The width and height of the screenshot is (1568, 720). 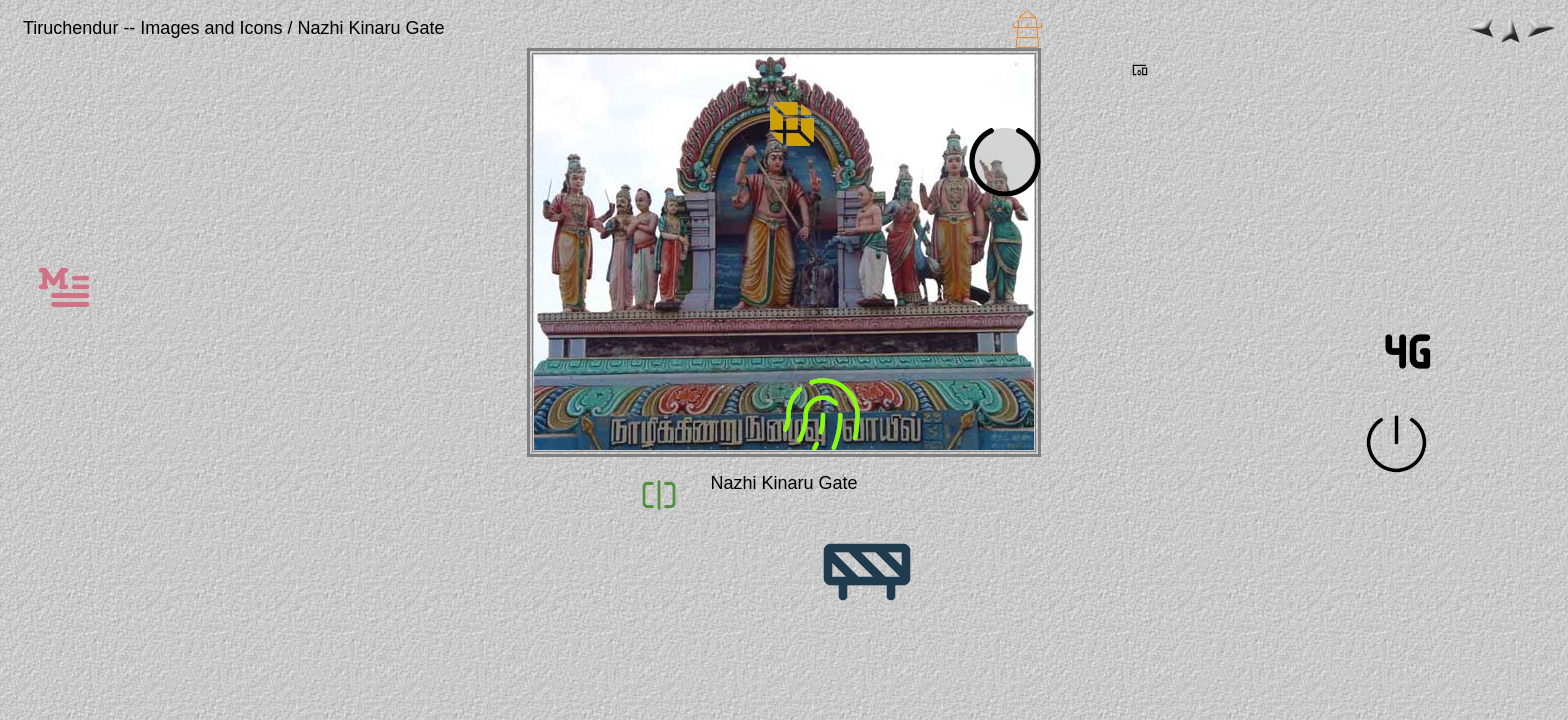 What do you see at coordinates (1027, 30) in the screenshot?
I see `access navigation or guidance features` at bounding box center [1027, 30].